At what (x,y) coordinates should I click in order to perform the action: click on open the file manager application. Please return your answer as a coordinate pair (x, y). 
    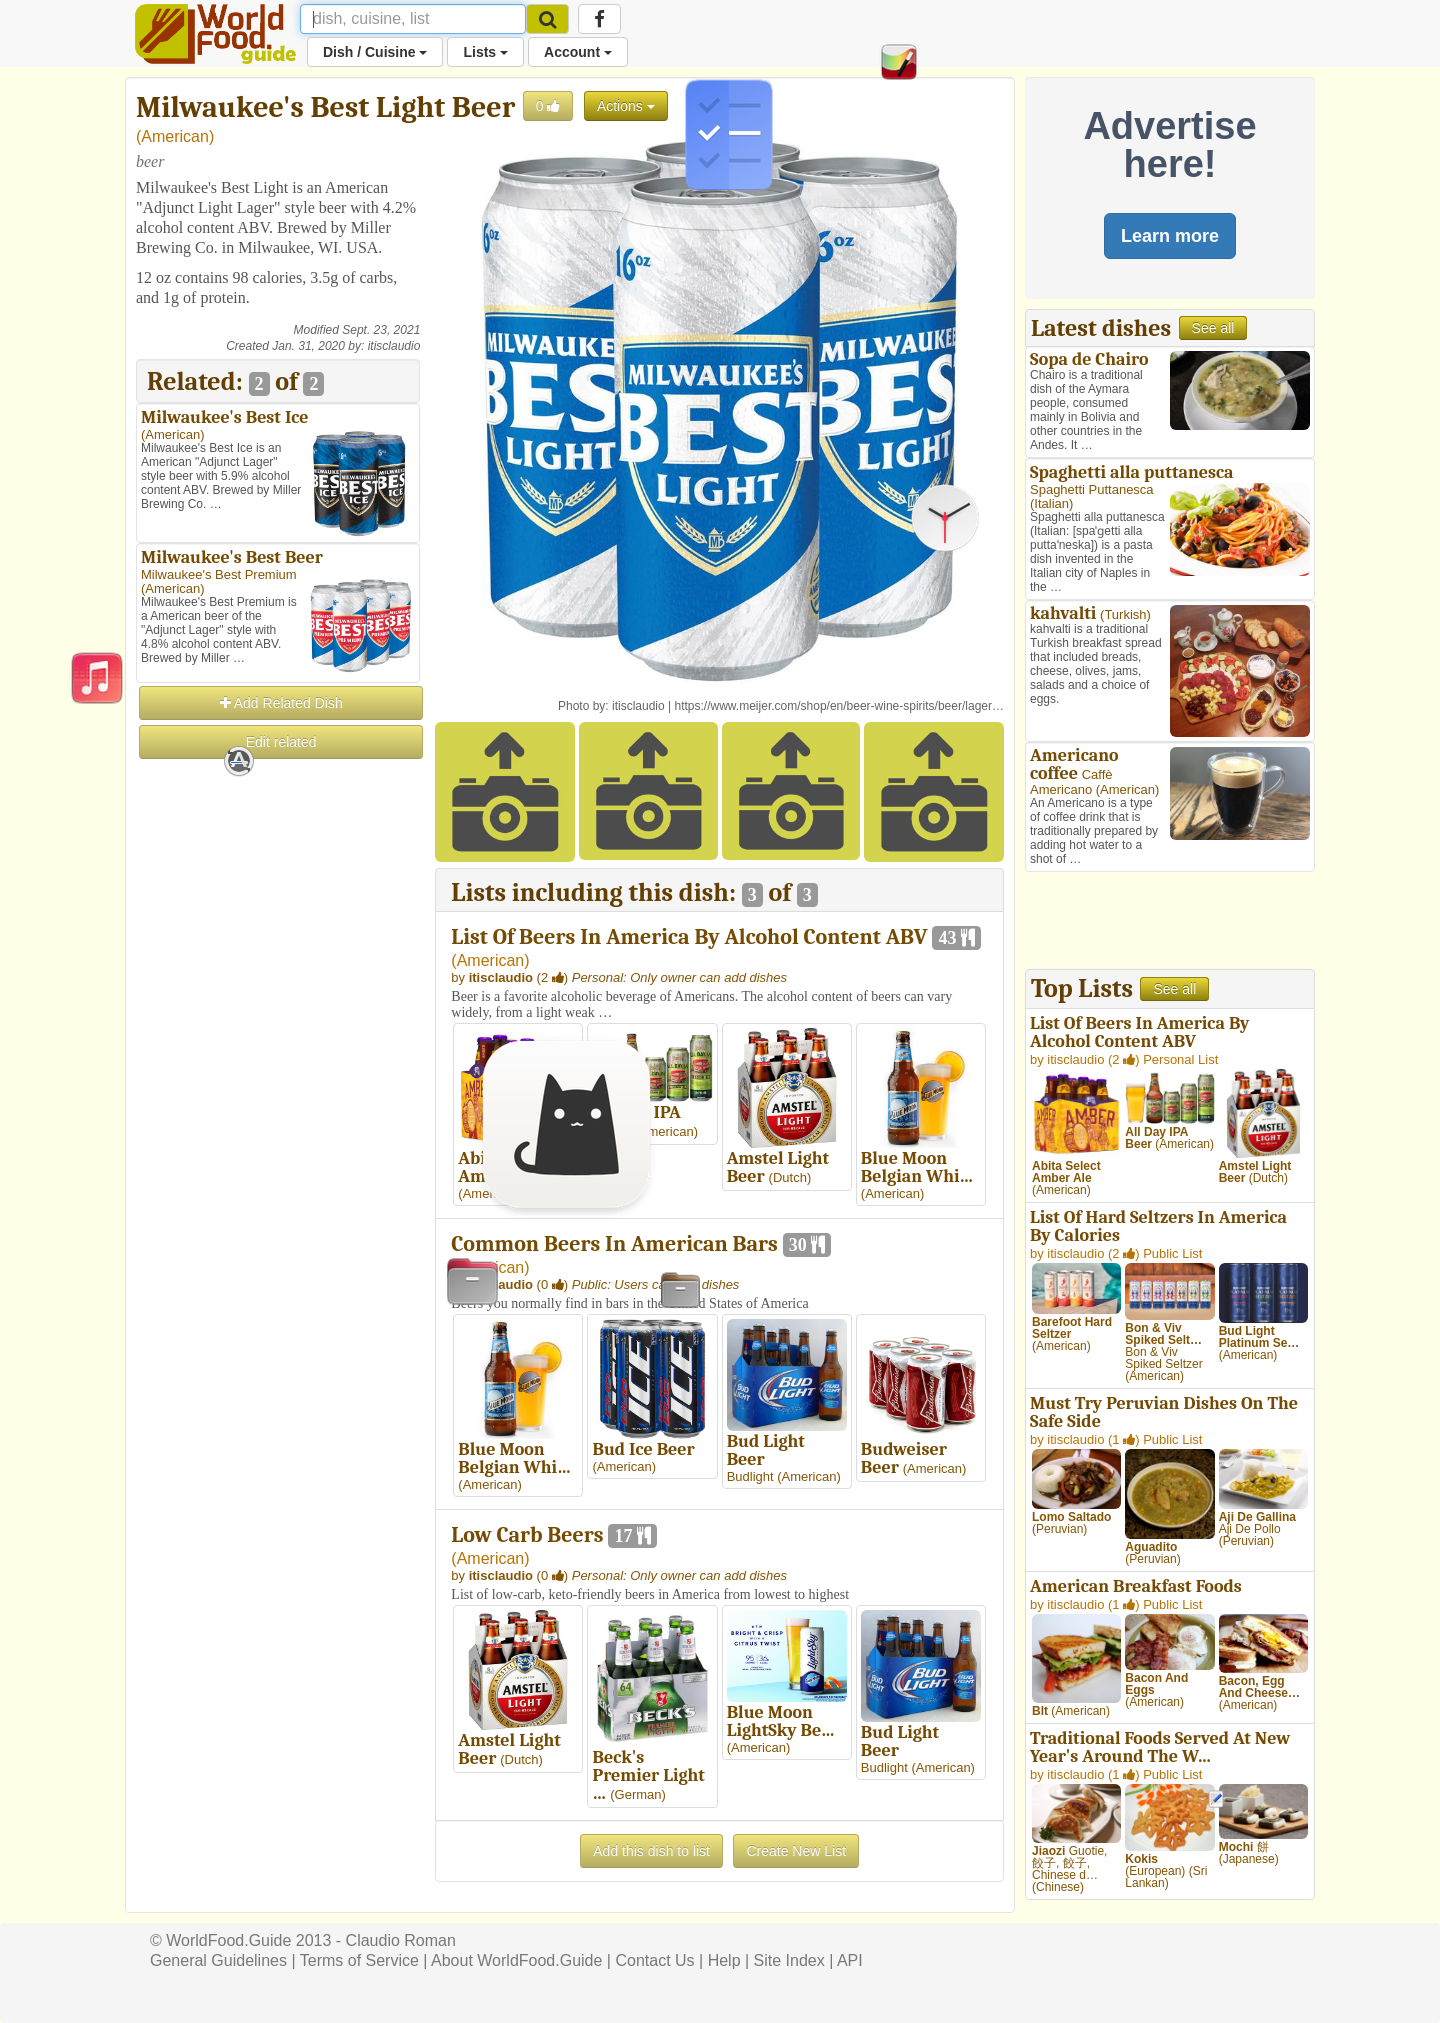
    Looking at the image, I should click on (472, 1281).